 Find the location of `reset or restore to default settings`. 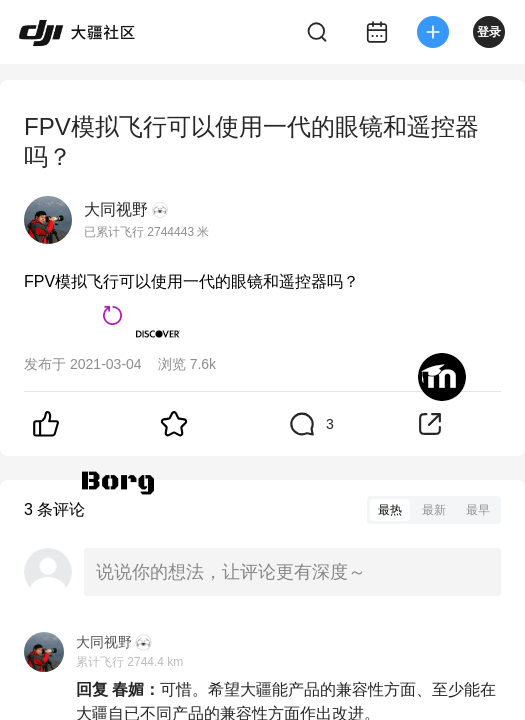

reset or restore to default settings is located at coordinates (112, 315).